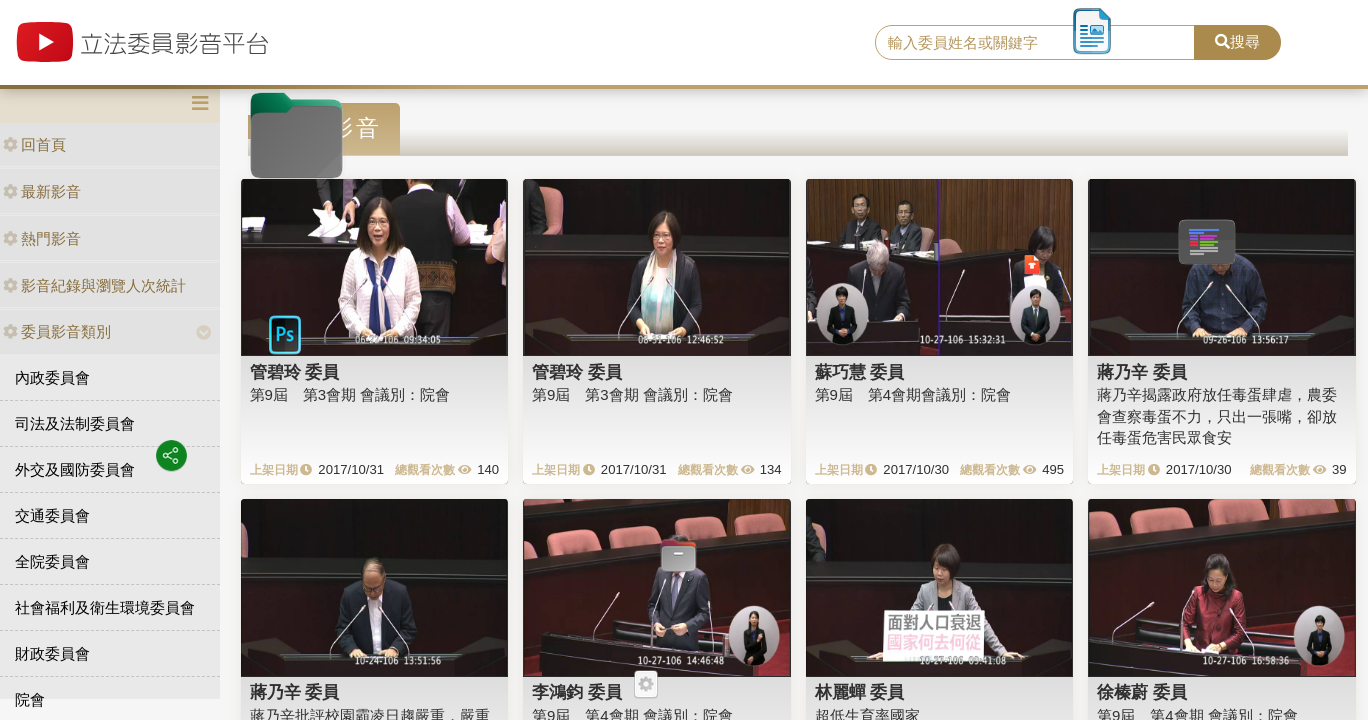 The height and width of the screenshot is (720, 1368). Describe the element at coordinates (678, 555) in the screenshot. I see `open the file manager application` at that location.